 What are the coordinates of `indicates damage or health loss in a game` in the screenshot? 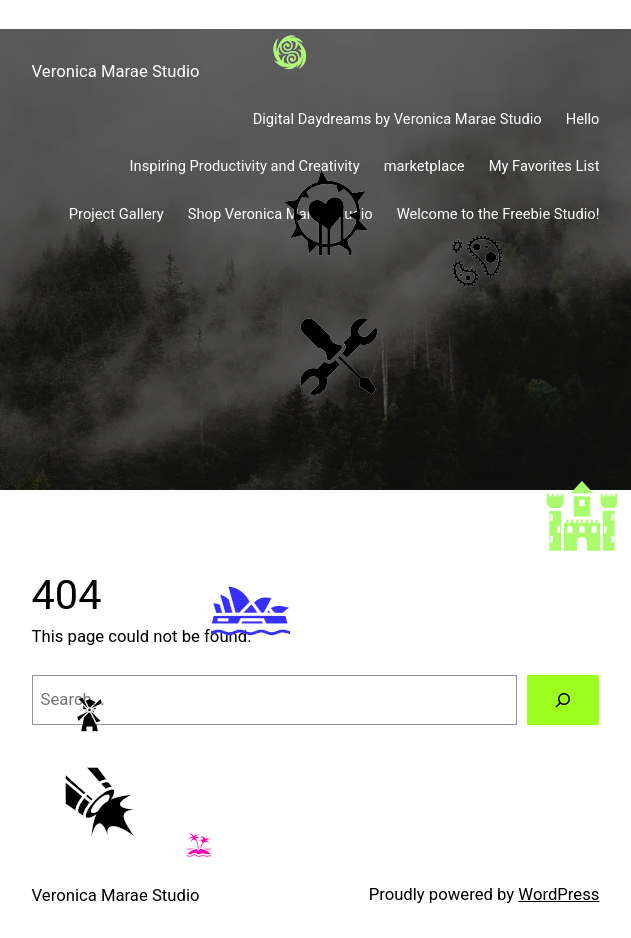 It's located at (326, 212).